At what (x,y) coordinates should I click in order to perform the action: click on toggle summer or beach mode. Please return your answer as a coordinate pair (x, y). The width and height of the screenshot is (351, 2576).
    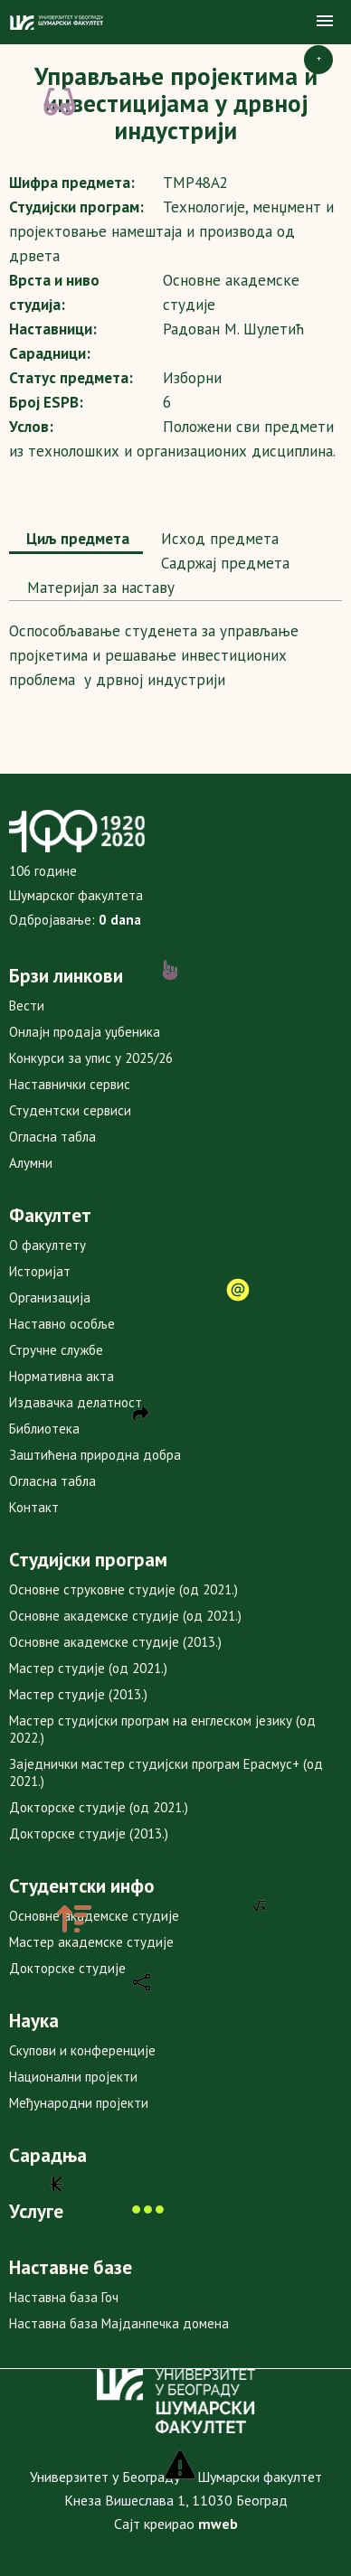
    Looking at the image, I should click on (59, 101).